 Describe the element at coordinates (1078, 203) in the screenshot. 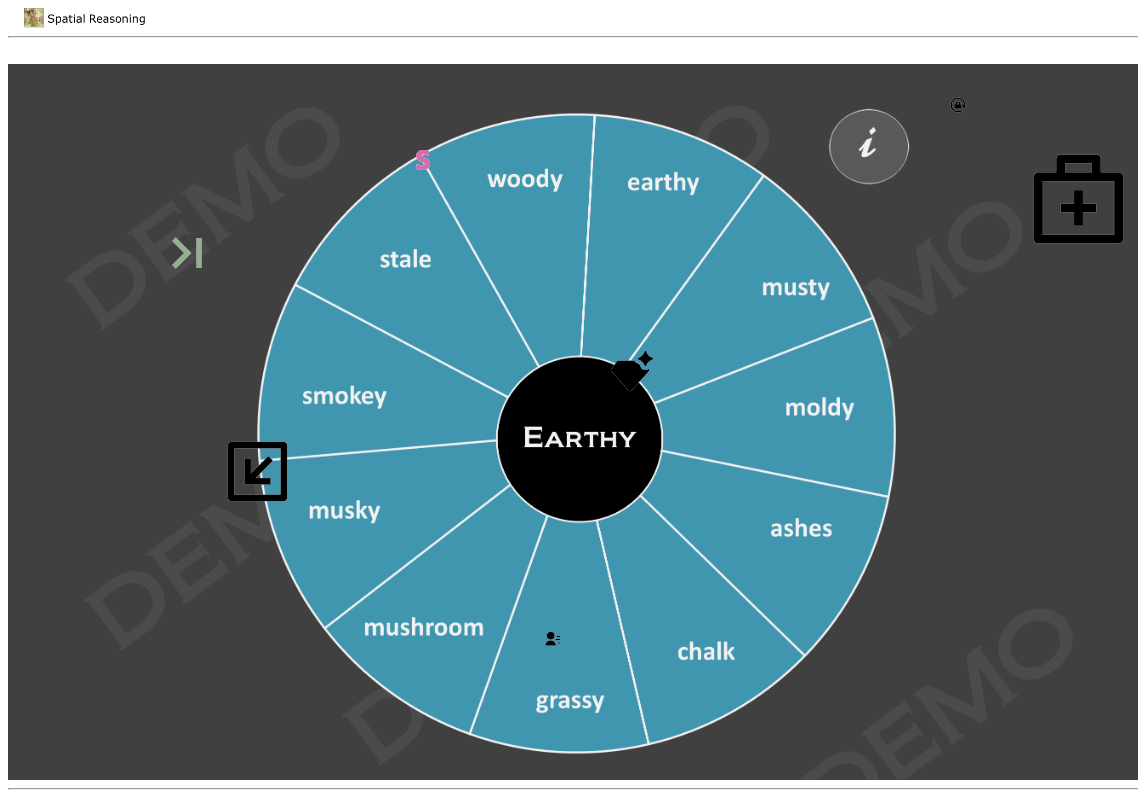

I see `access first aid or medical resources` at that location.